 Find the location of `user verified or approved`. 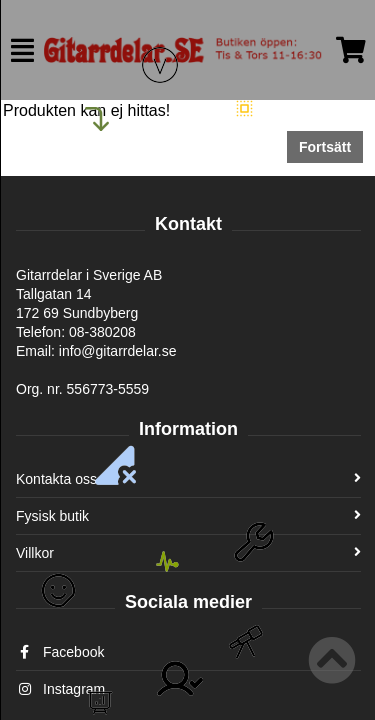

user verified or approved is located at coordinates (179, 680).